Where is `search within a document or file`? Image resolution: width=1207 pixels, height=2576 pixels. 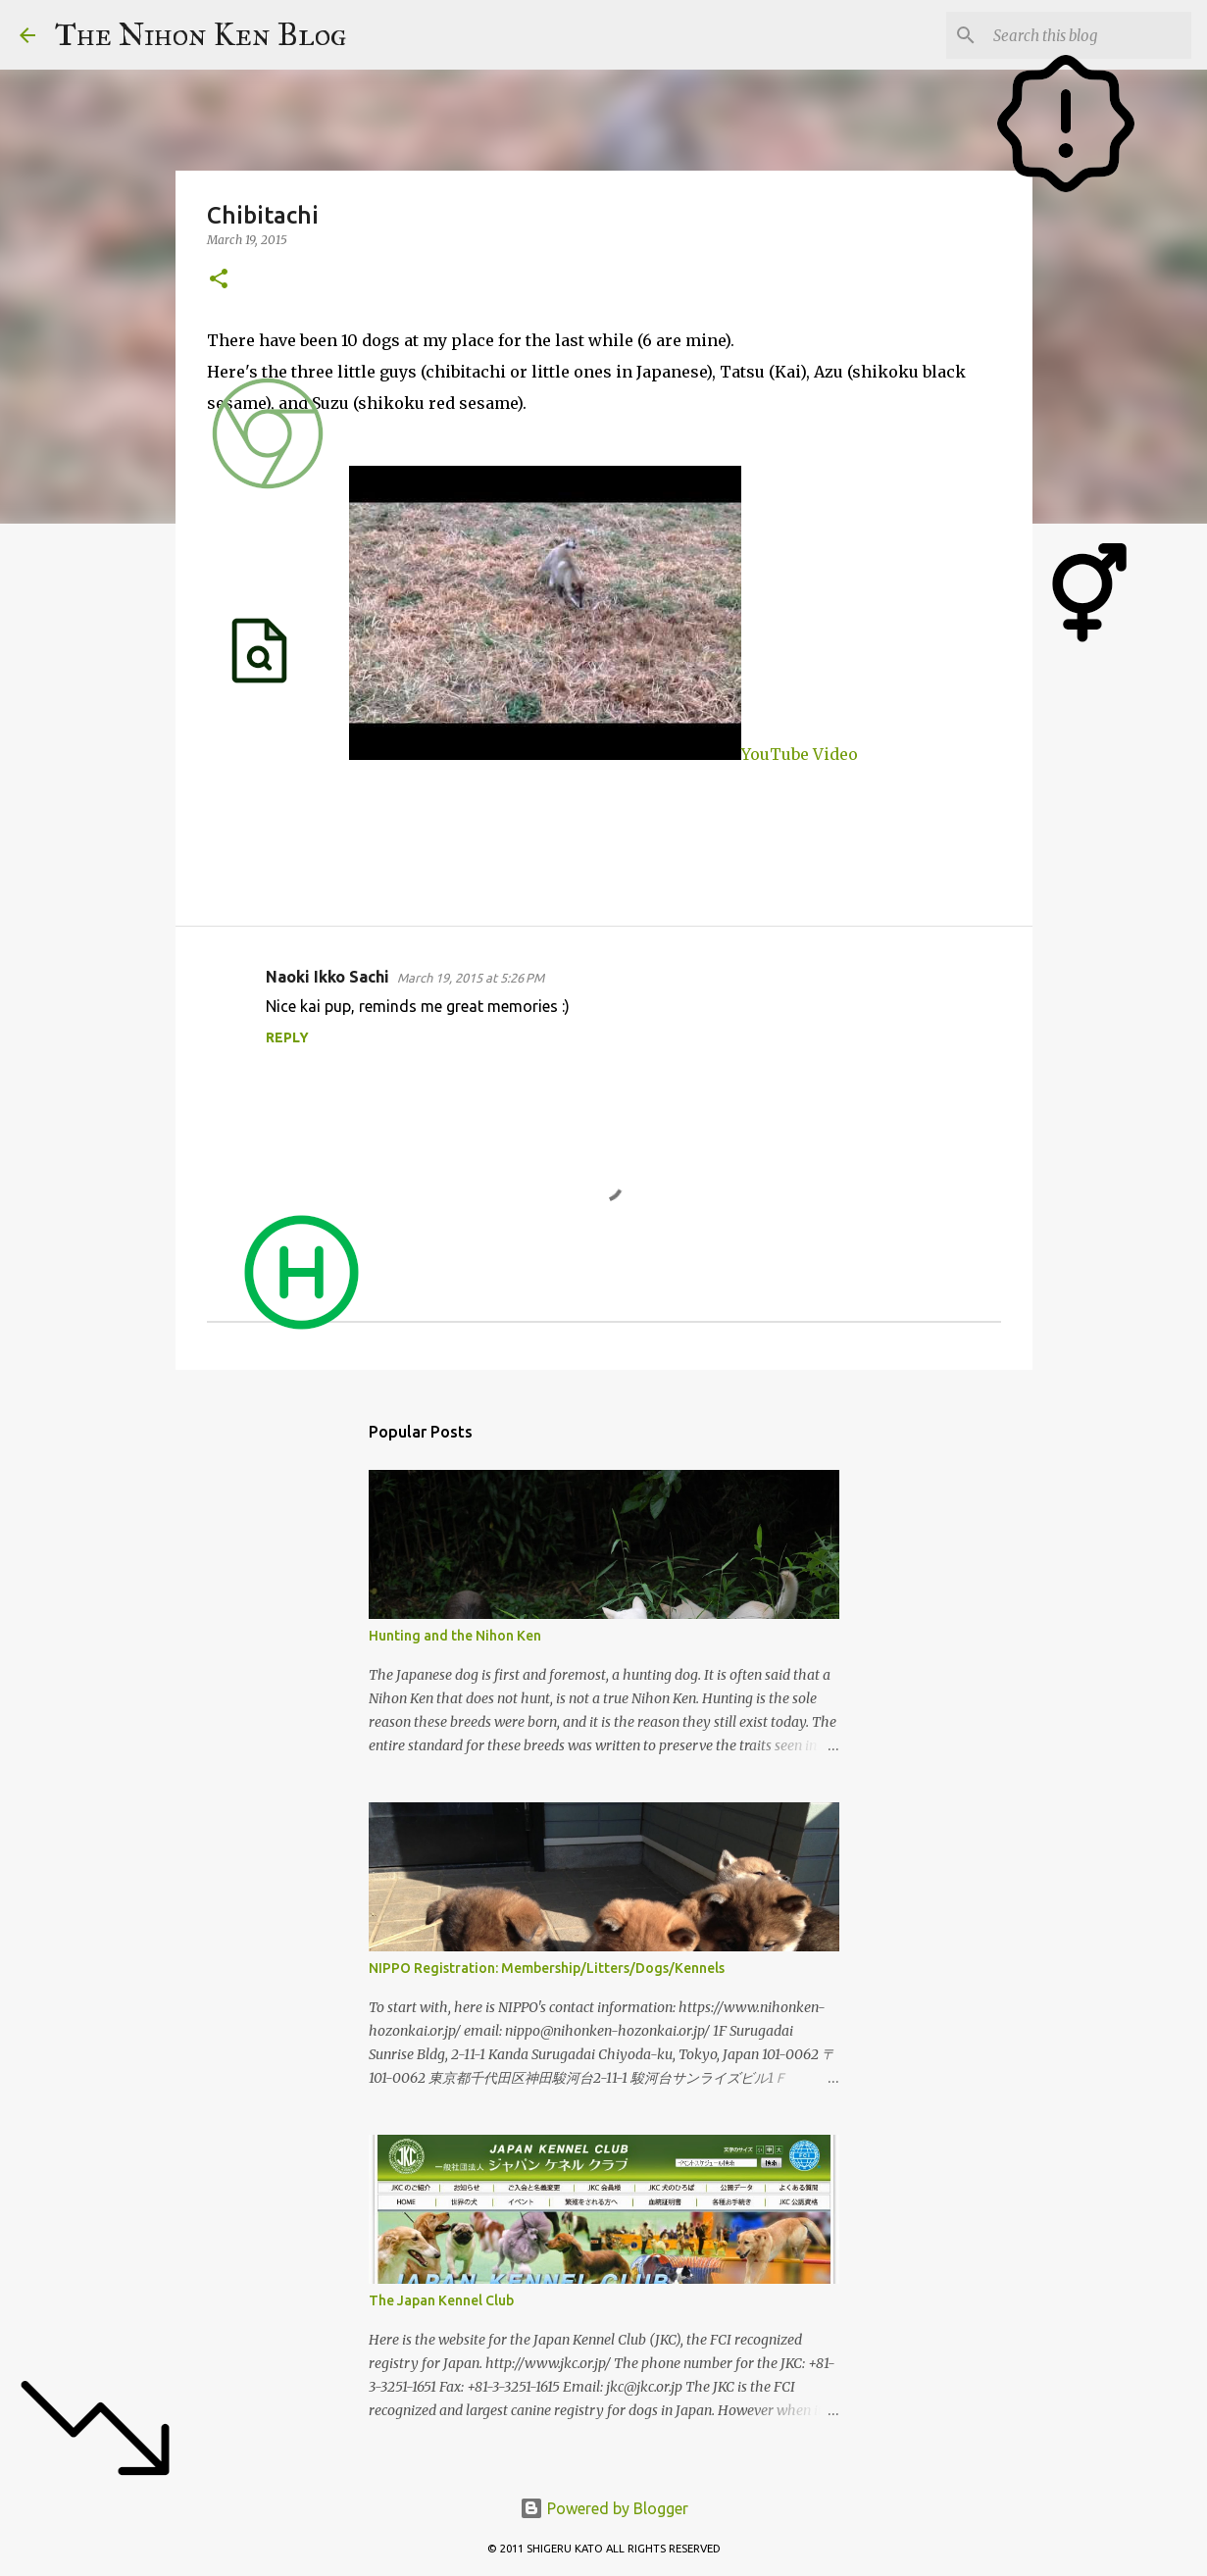 search within a document or file is located at coordinates (259, 650).